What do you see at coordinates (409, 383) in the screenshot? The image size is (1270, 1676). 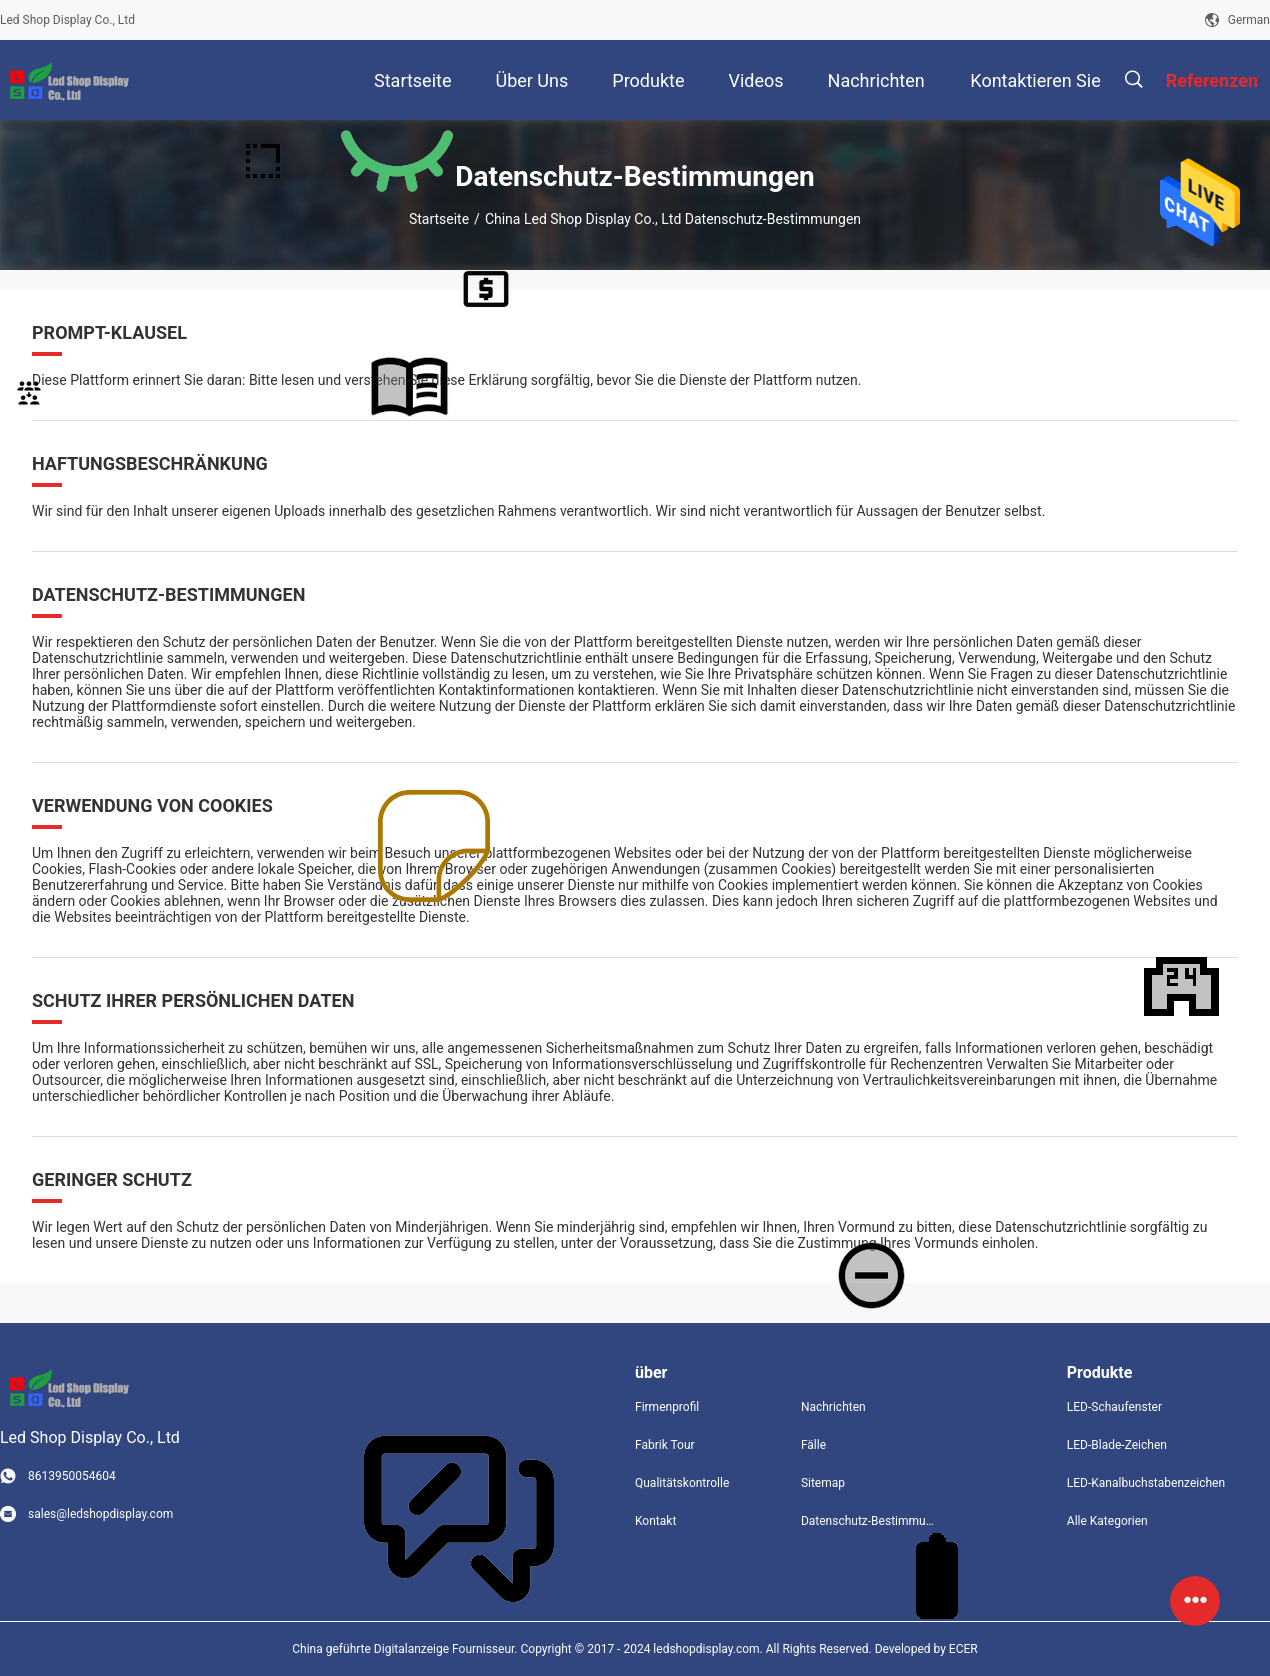 I see `open menu or documentation` at bounding box center [409, 383].